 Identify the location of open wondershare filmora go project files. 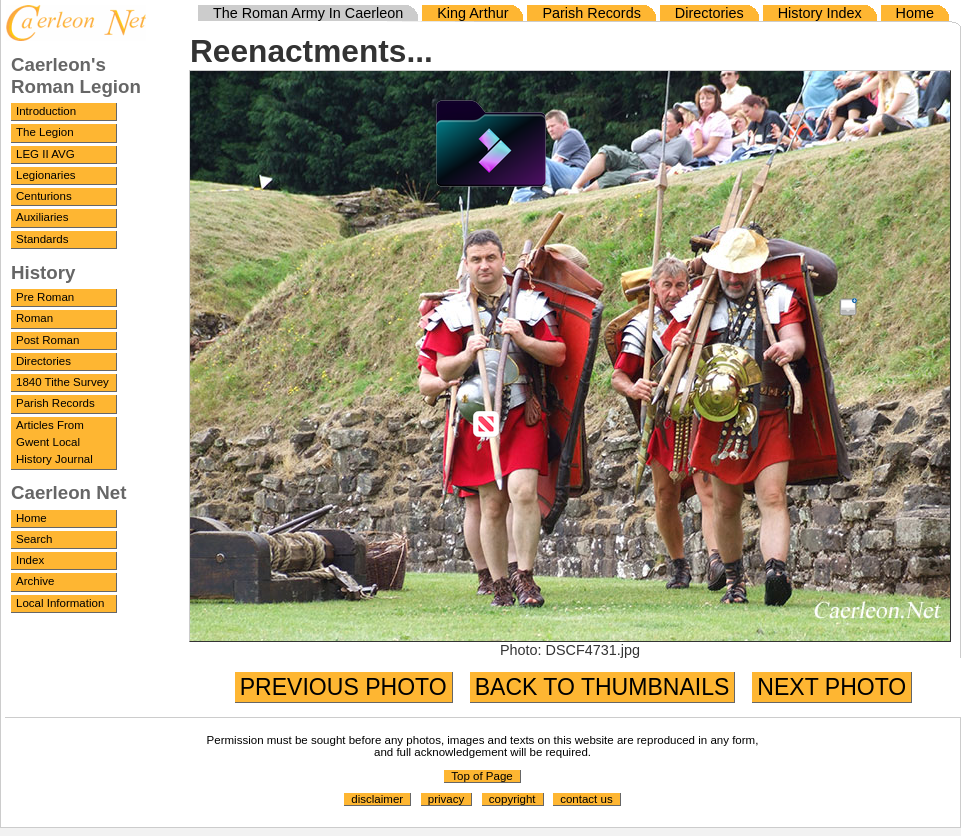
(490, 146).